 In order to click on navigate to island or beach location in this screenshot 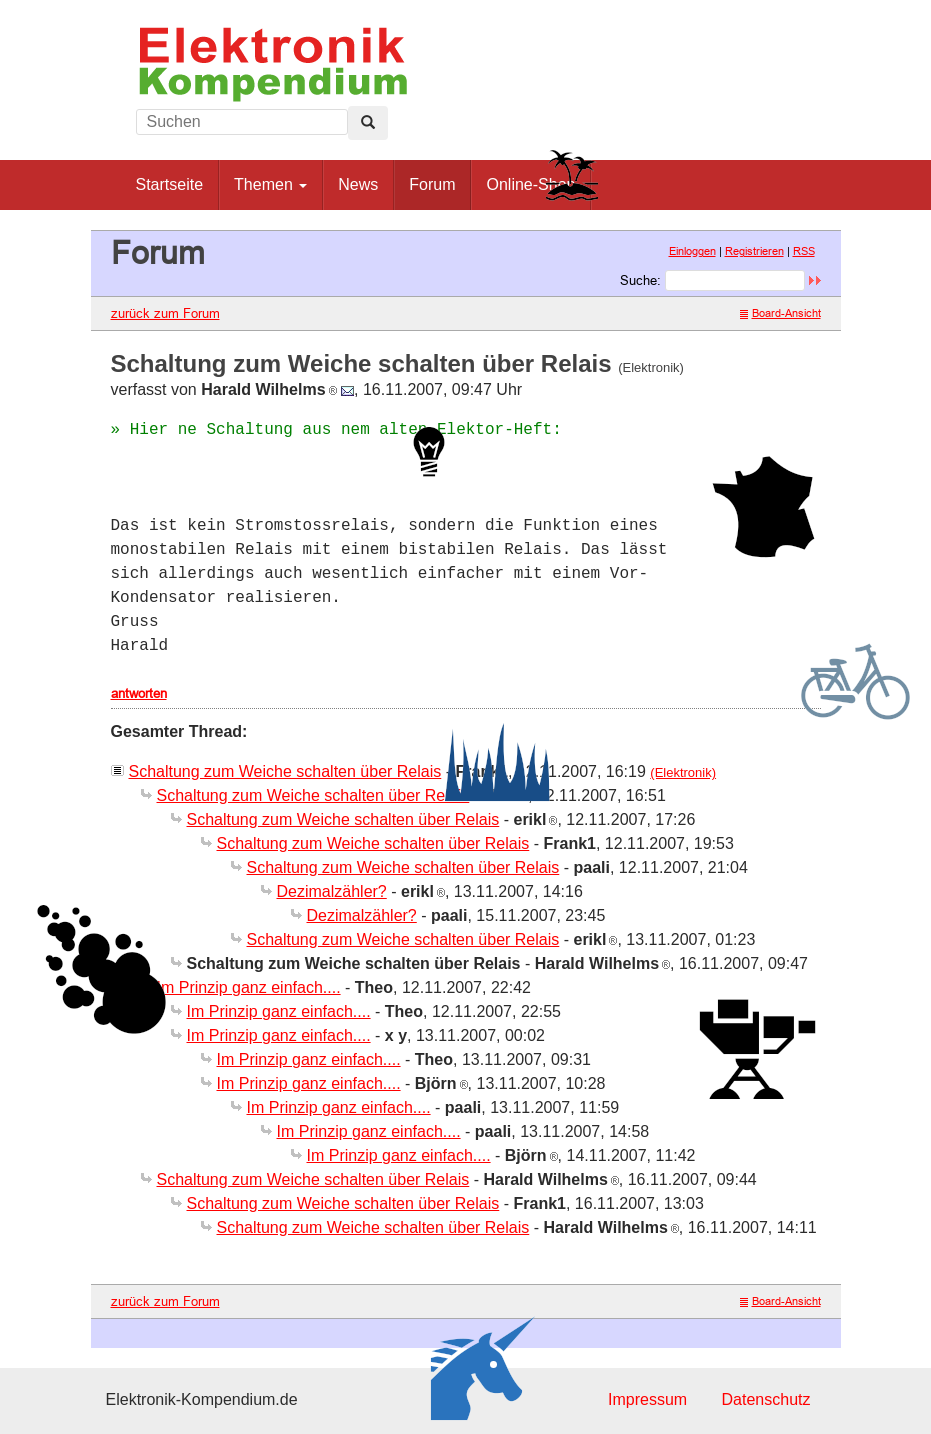, I will do `click(572, 175)`.